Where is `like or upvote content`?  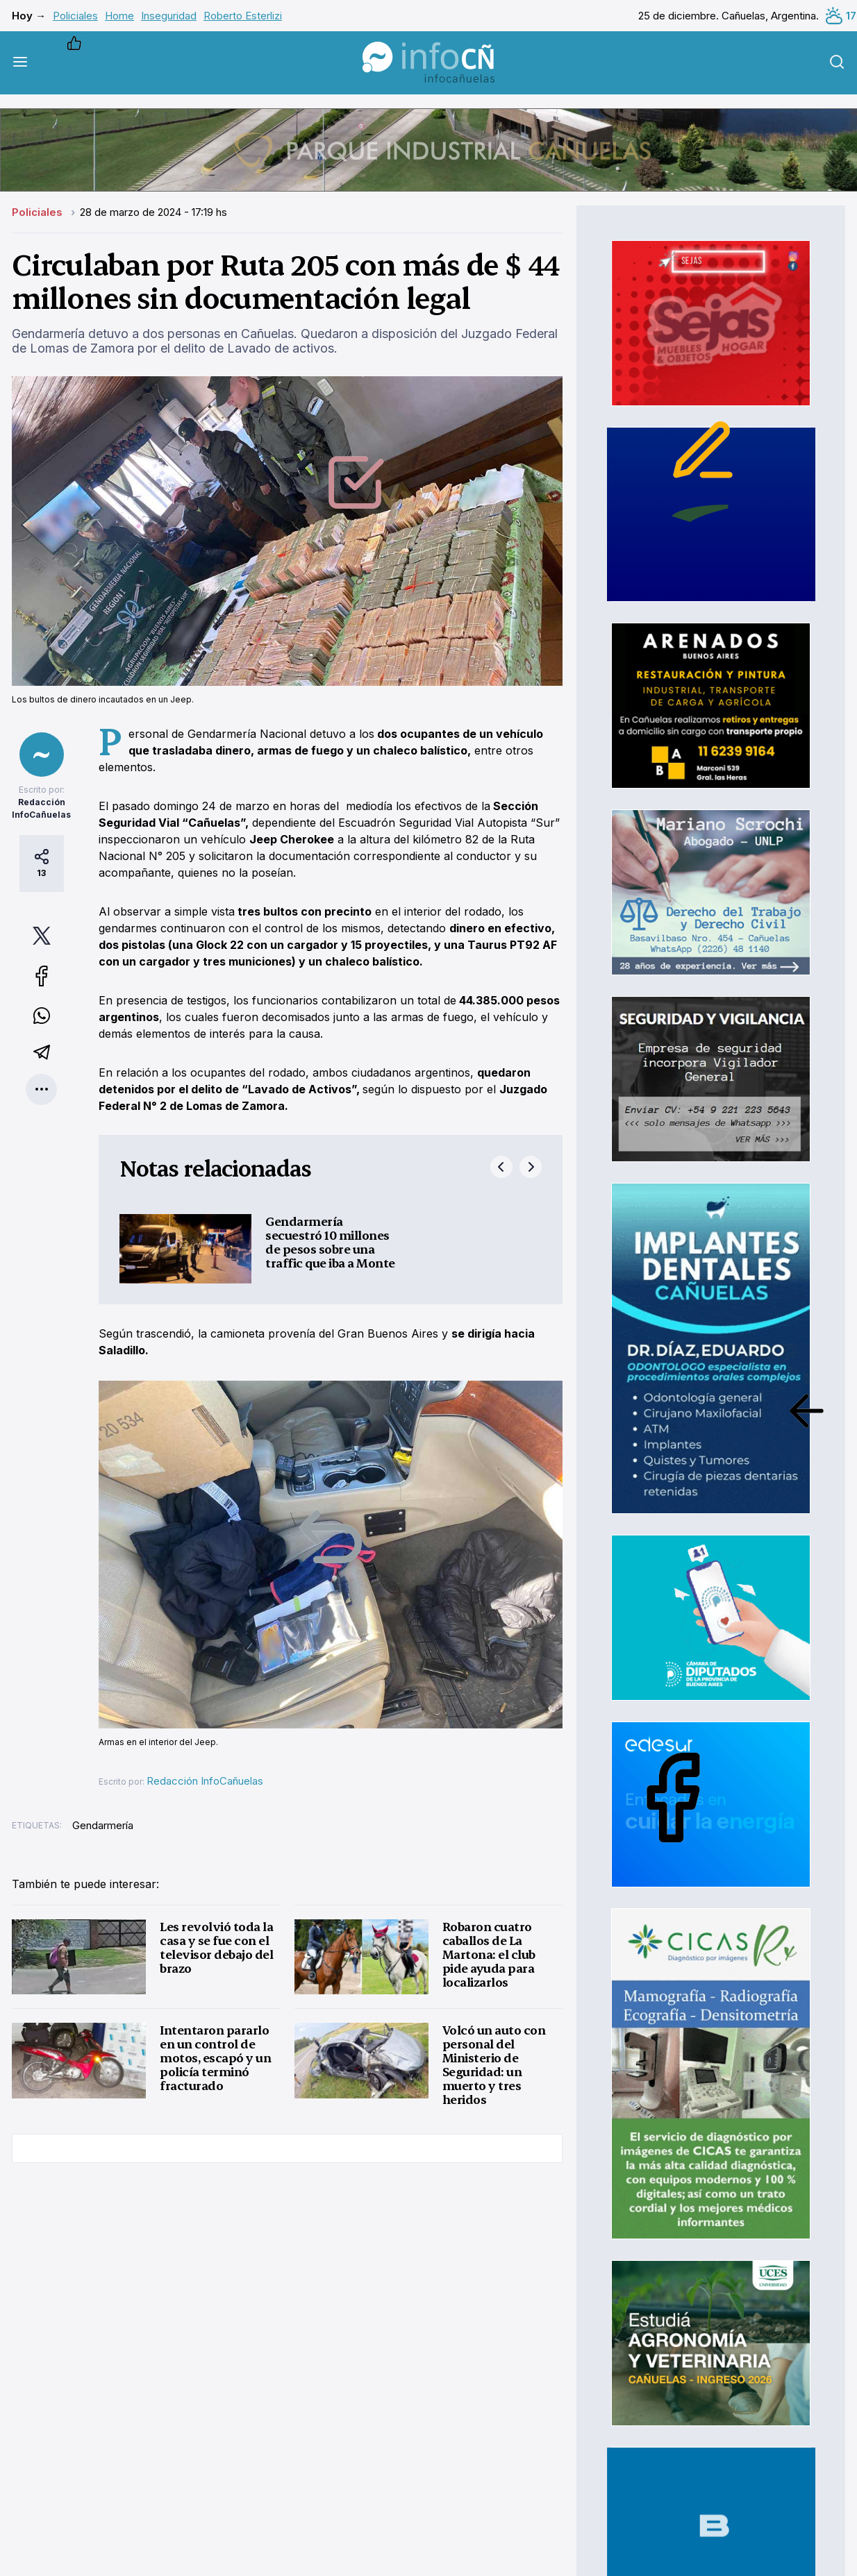 like or upvote content is located at coordinates (74, 43).